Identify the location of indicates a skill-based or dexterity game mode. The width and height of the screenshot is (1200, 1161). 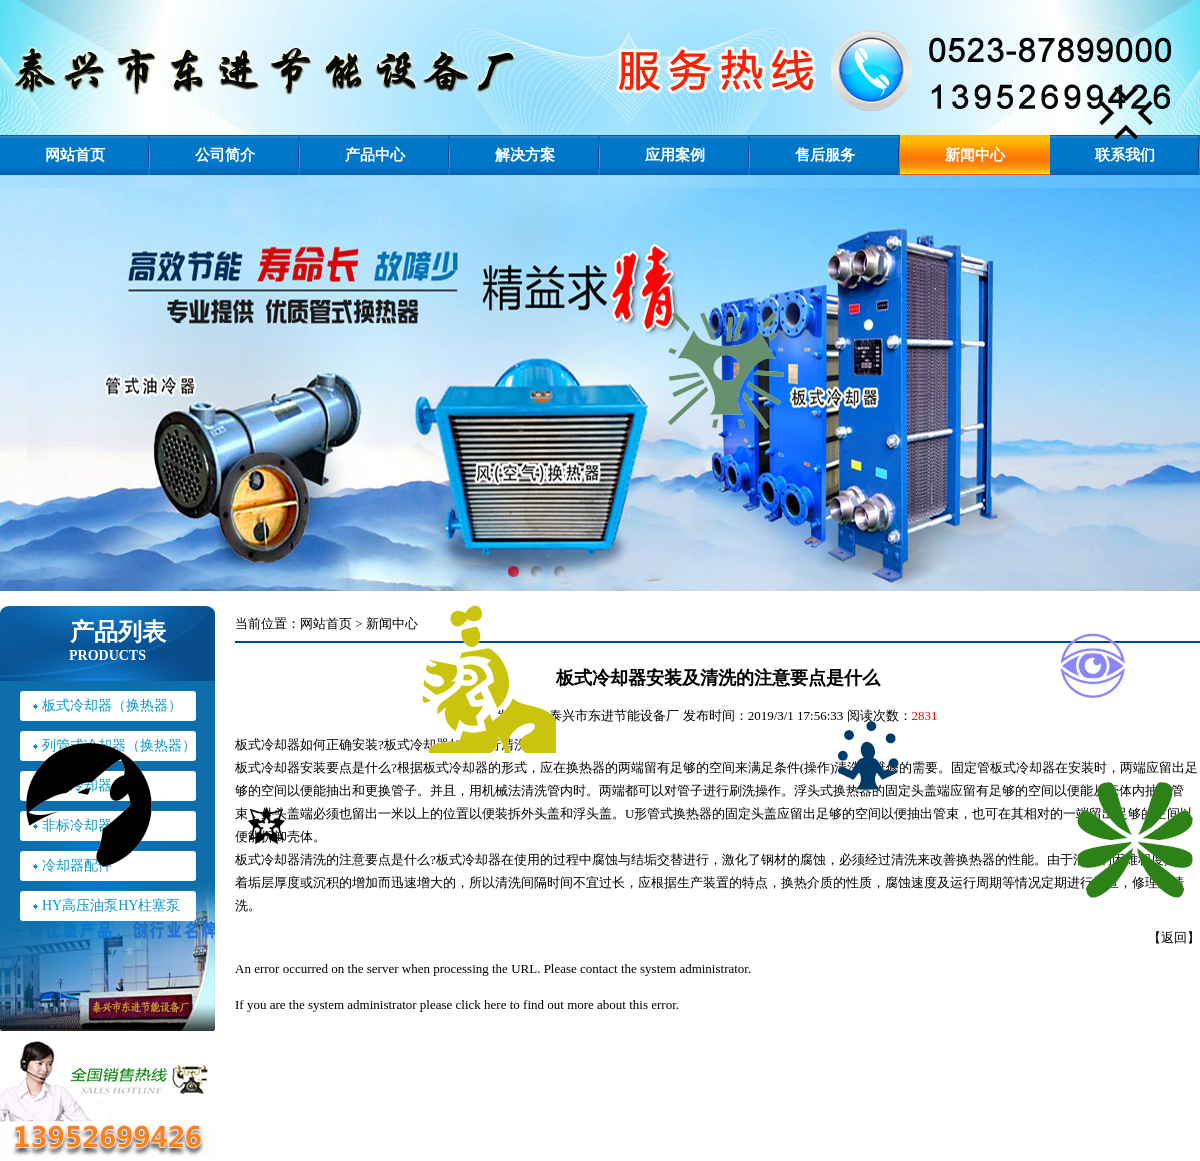
(867, 755).